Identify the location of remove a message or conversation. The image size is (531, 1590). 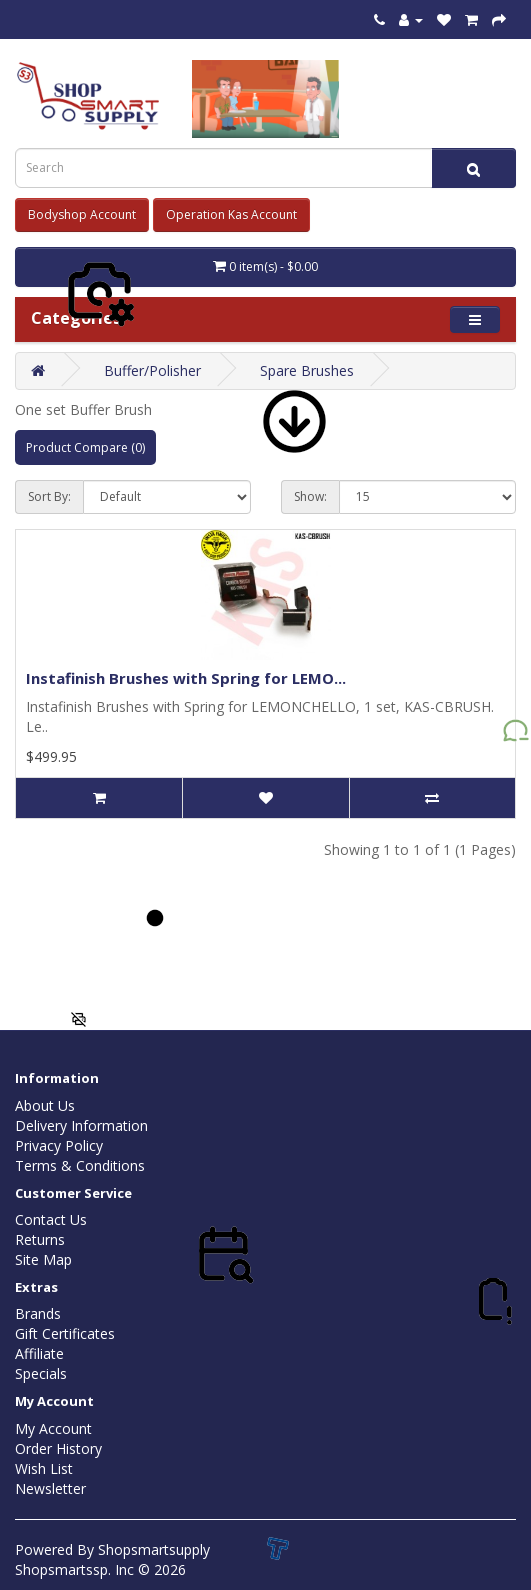
(515, 730).